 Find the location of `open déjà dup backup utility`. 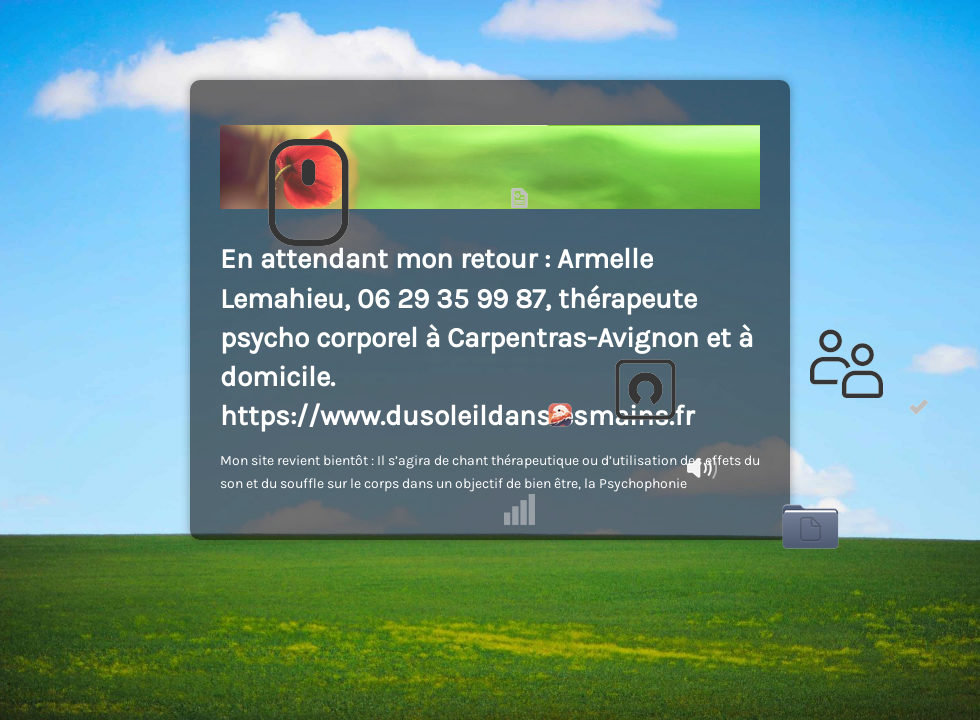

open déjà dup backup utility is located at coordinates (645, 389).